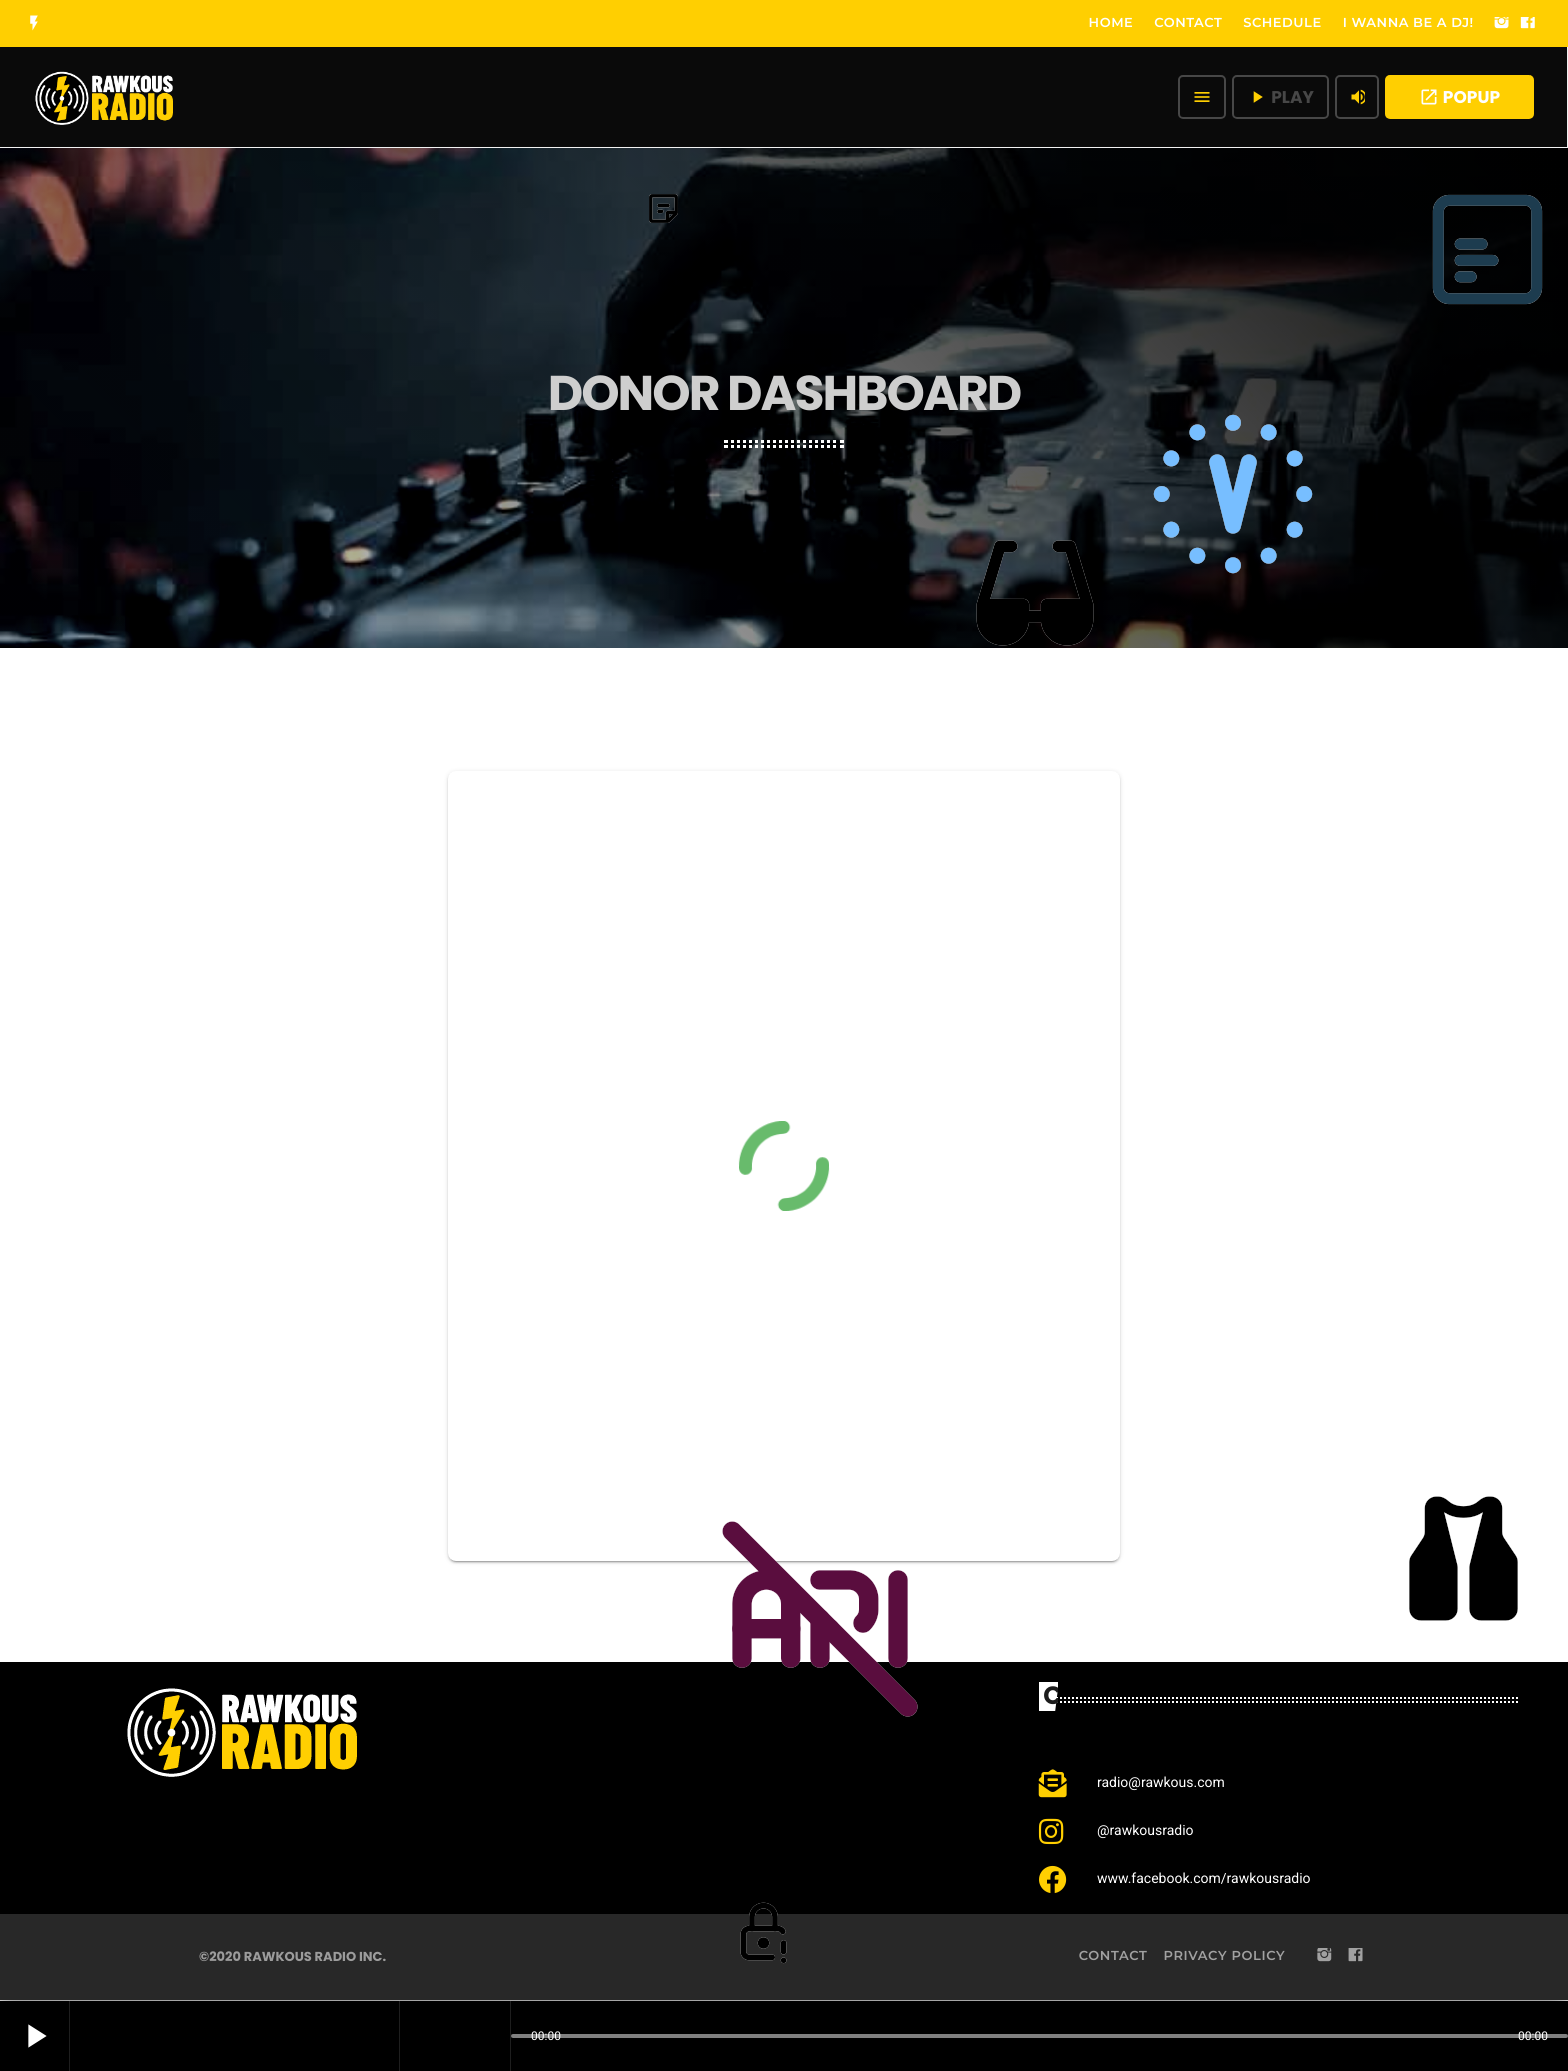 This screenshot has height=2071, width=1568. I want to click on toggle sun protection or outdoor mode, so click(1035, 593).